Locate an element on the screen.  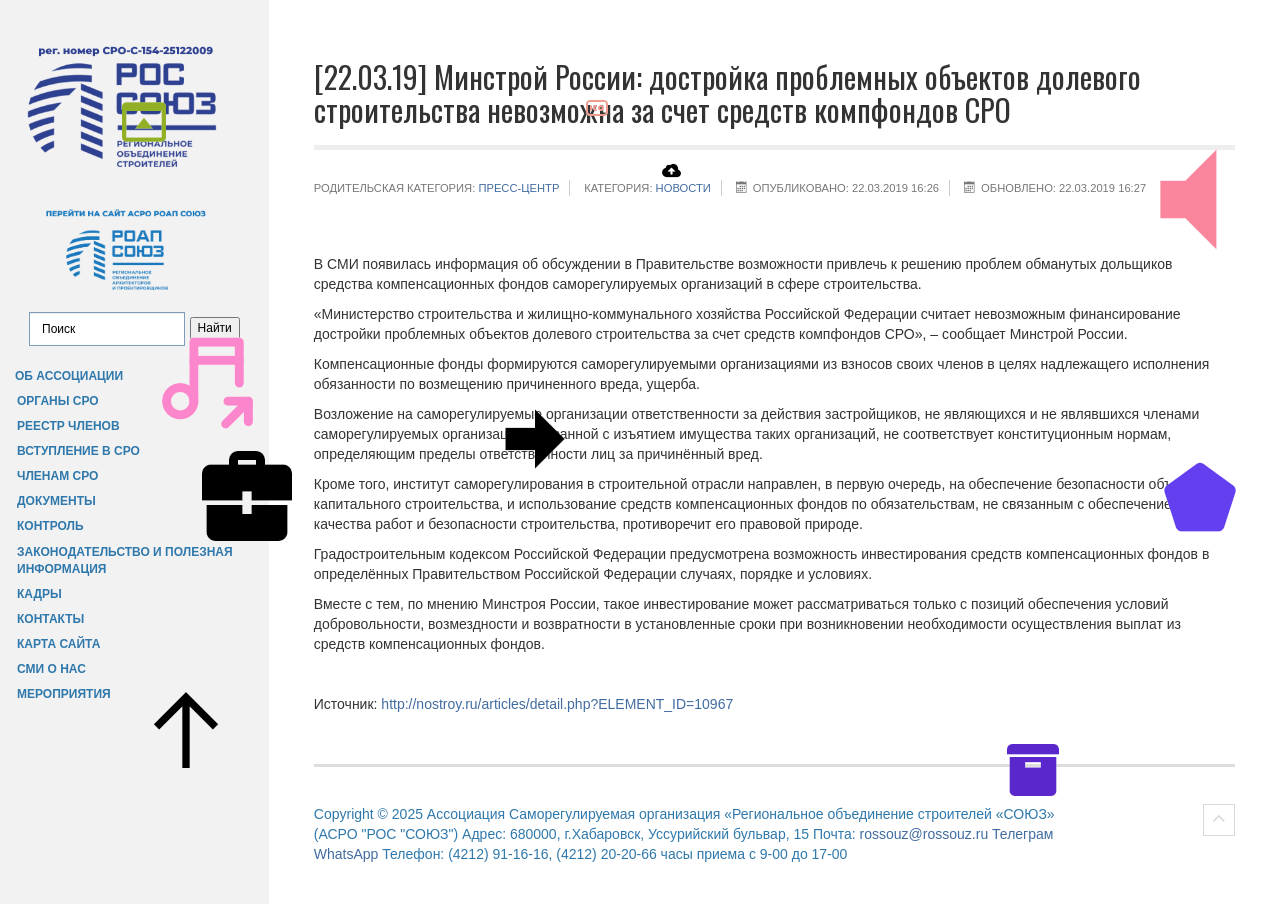
upload file to cloud storage is located at coordinates (671, 170).